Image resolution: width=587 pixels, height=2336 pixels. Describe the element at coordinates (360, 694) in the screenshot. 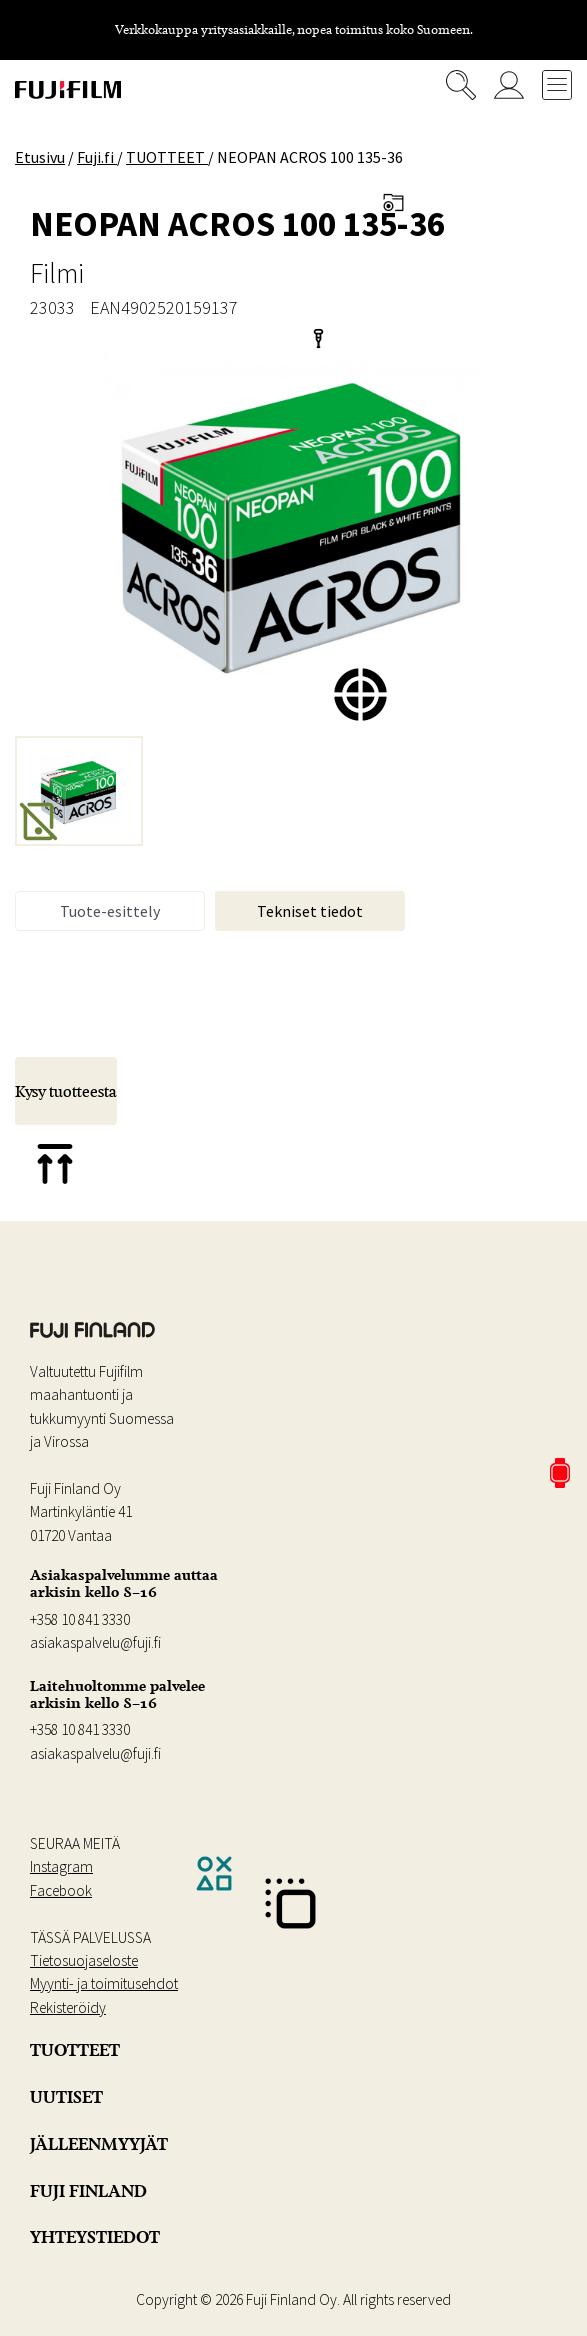

I see `view polar chart analytics` at that location.